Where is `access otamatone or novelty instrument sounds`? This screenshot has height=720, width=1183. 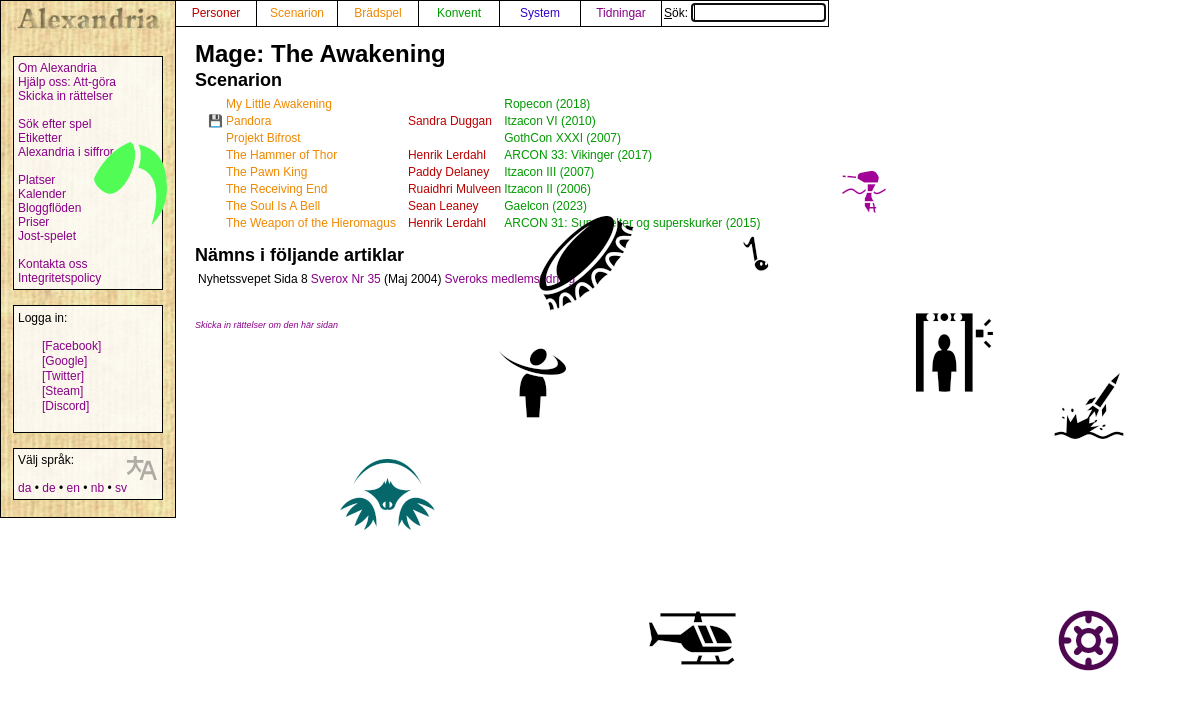
access otamatone or novelty instrument sounds is located at coordinates (756, 253).